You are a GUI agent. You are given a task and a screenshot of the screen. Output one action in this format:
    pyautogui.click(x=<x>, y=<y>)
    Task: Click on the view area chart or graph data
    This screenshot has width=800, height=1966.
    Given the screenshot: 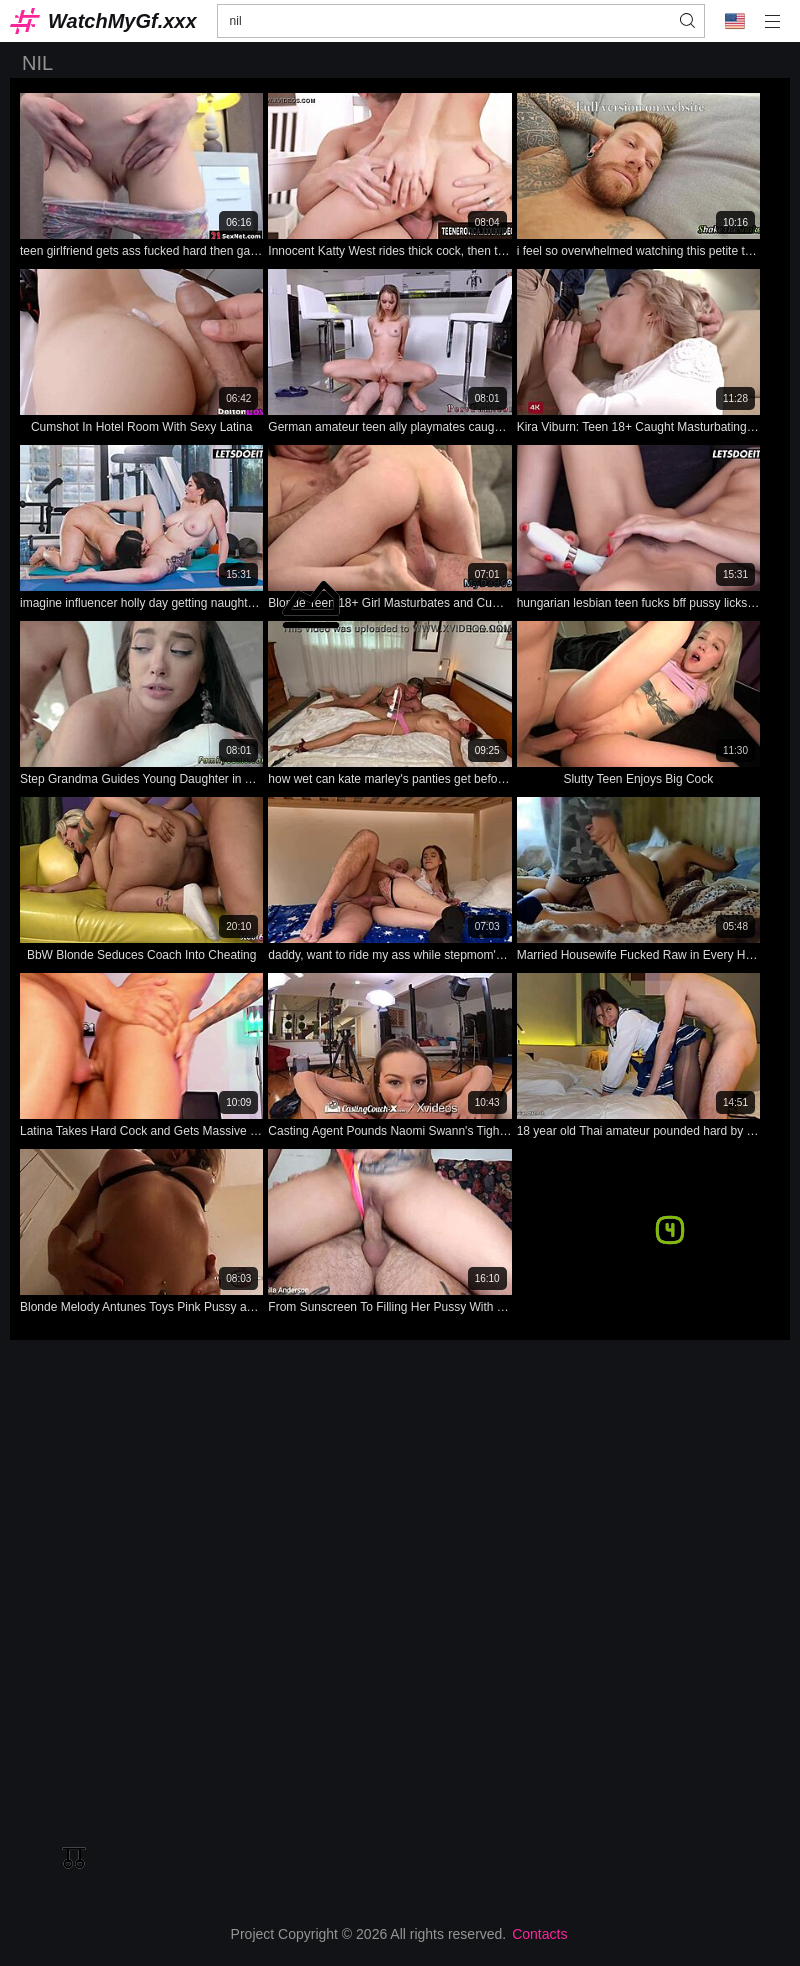 What is the action you would take?
    pyautogui.click(x=311, y=603)
    